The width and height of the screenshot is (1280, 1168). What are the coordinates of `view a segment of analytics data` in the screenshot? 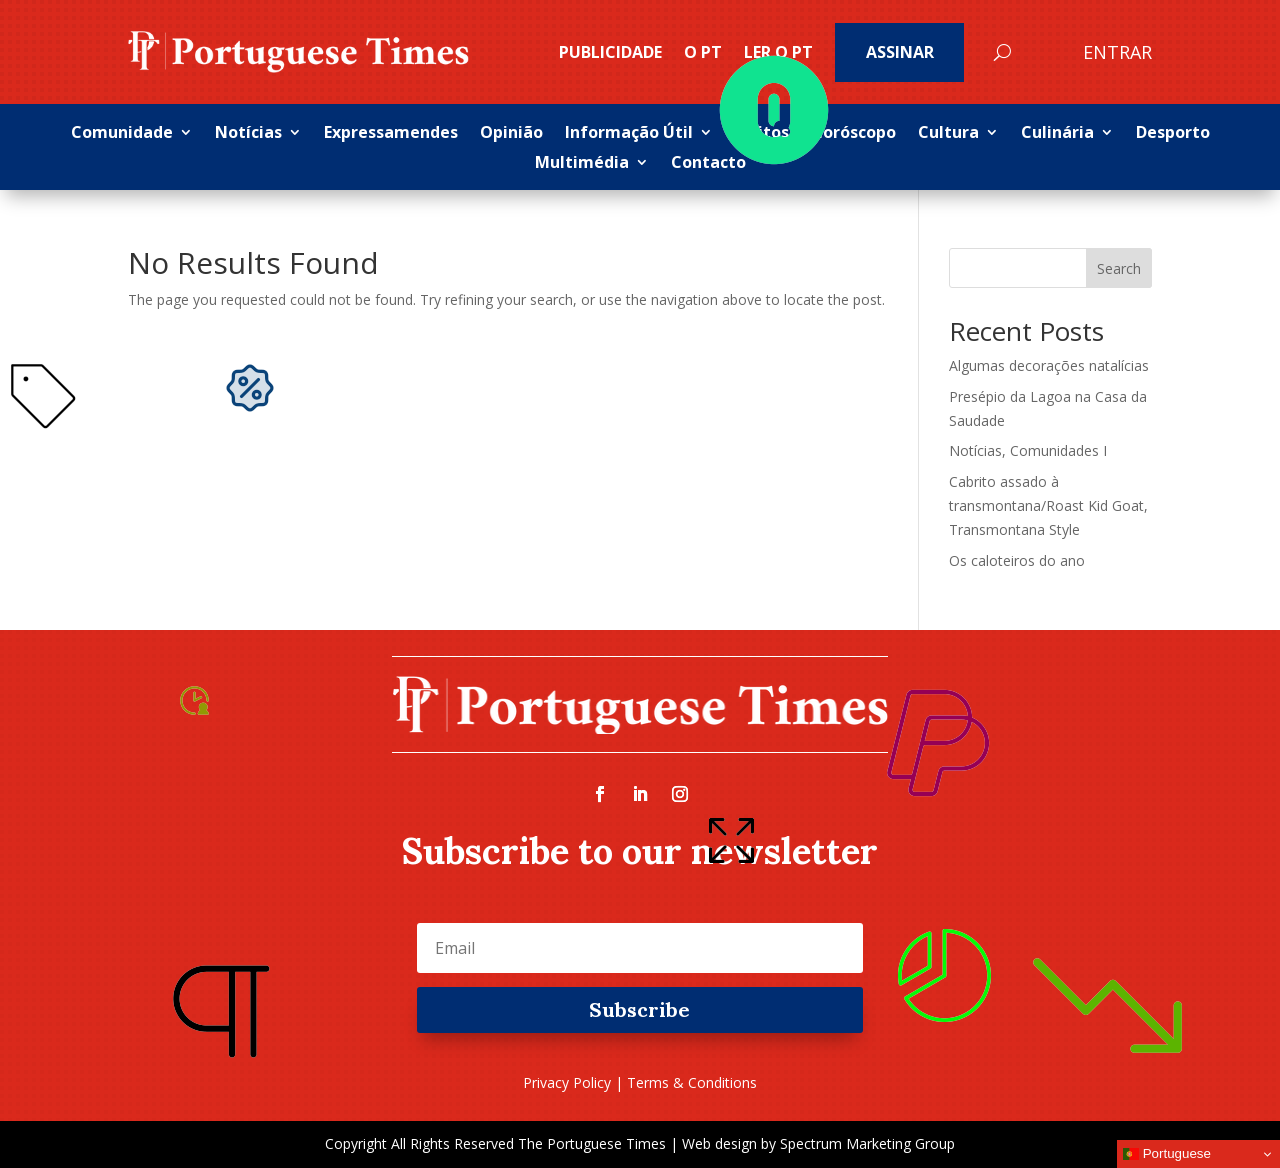 It's located at (944, 975).